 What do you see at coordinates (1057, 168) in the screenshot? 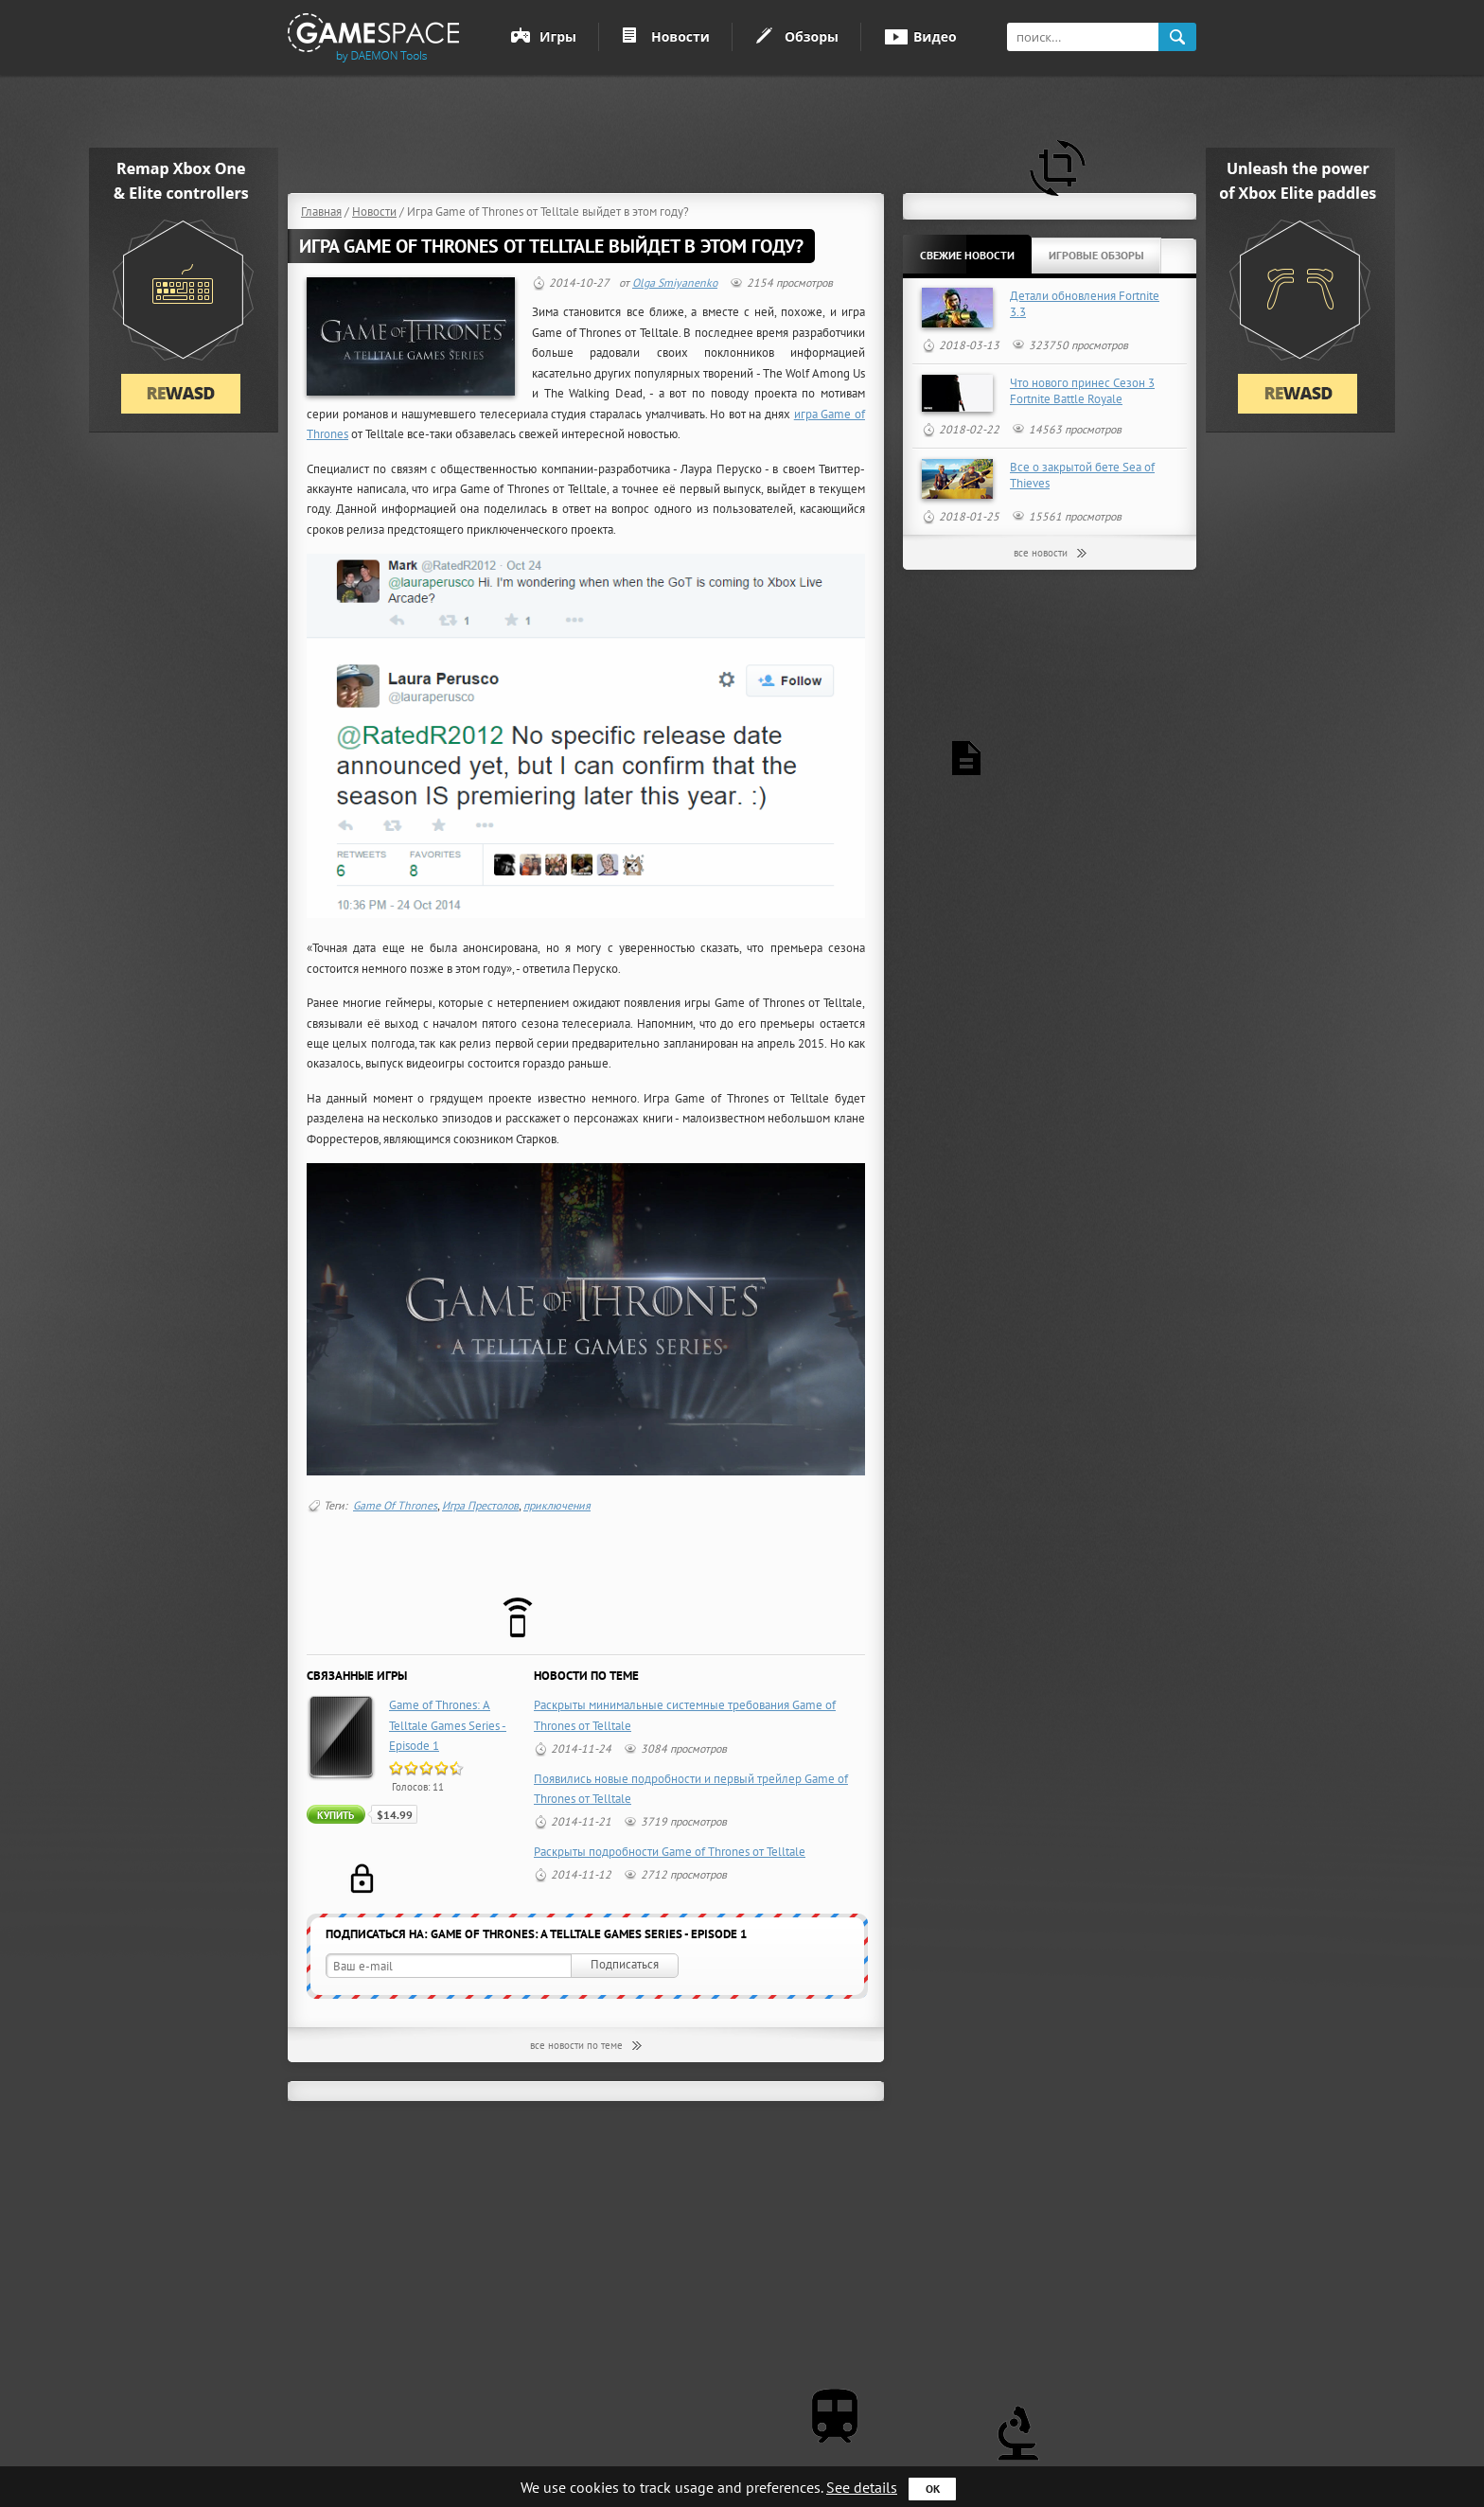
I see `rotate and crop an image` at bounding box center [1057, 168].